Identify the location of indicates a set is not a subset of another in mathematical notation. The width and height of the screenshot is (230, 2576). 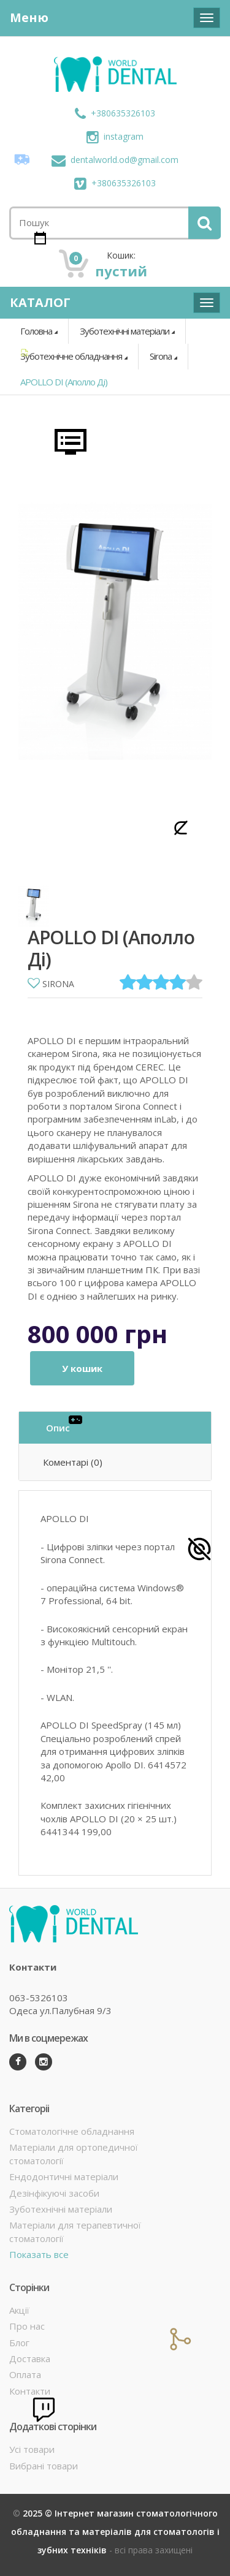
(181, 828).